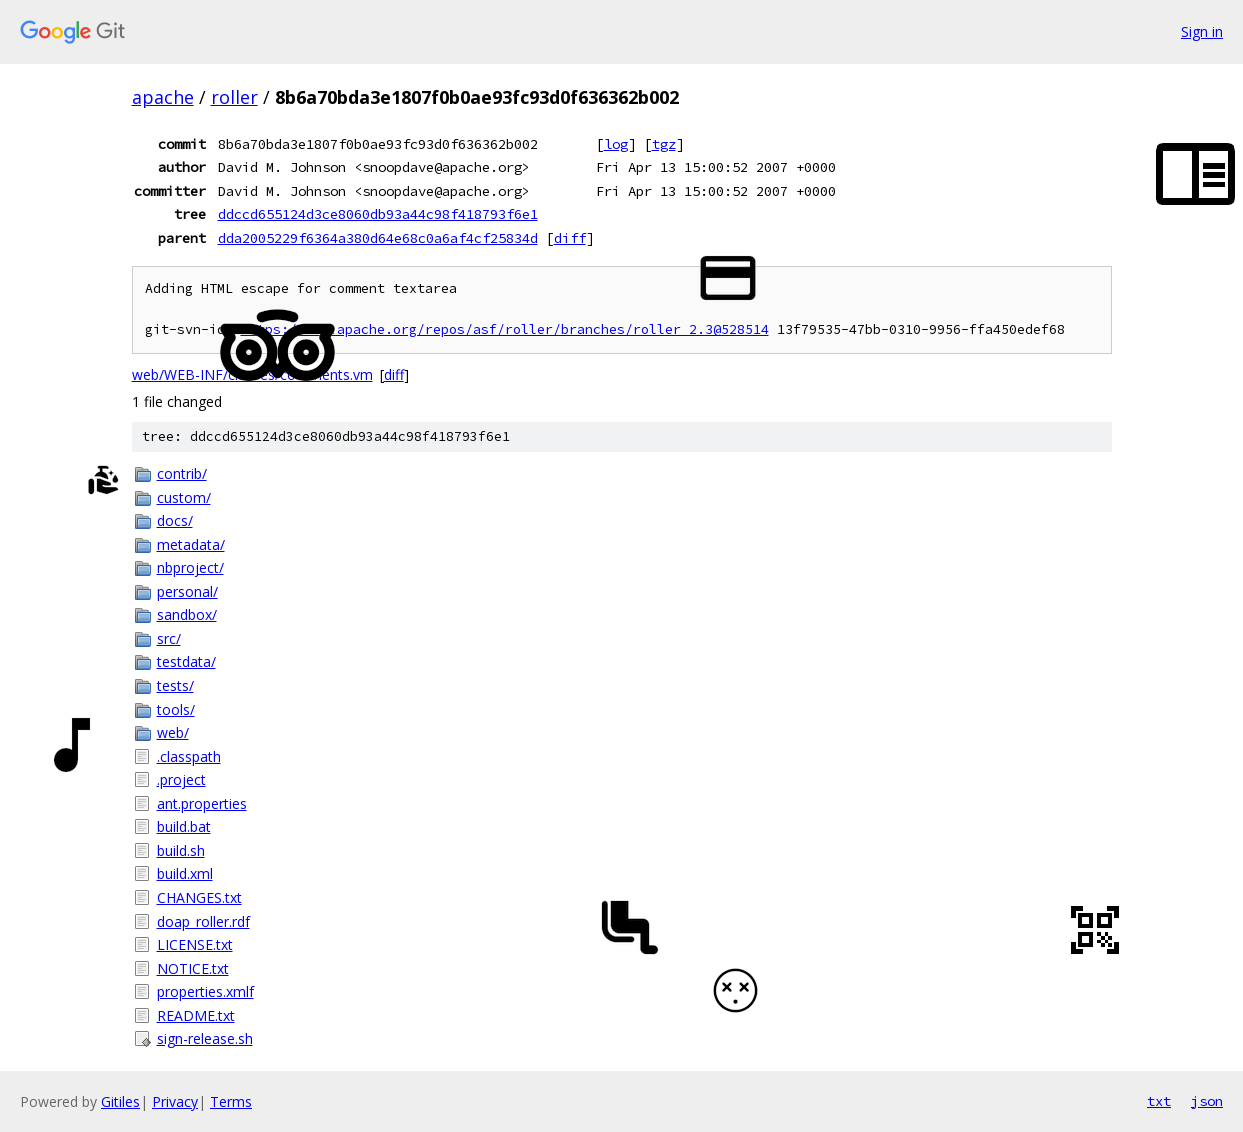 The height and width of the screenshot is (1132, 1243). Describe the element at coordinates (1095, 930) in the screenshot. I see `scan a QR code` at that location.